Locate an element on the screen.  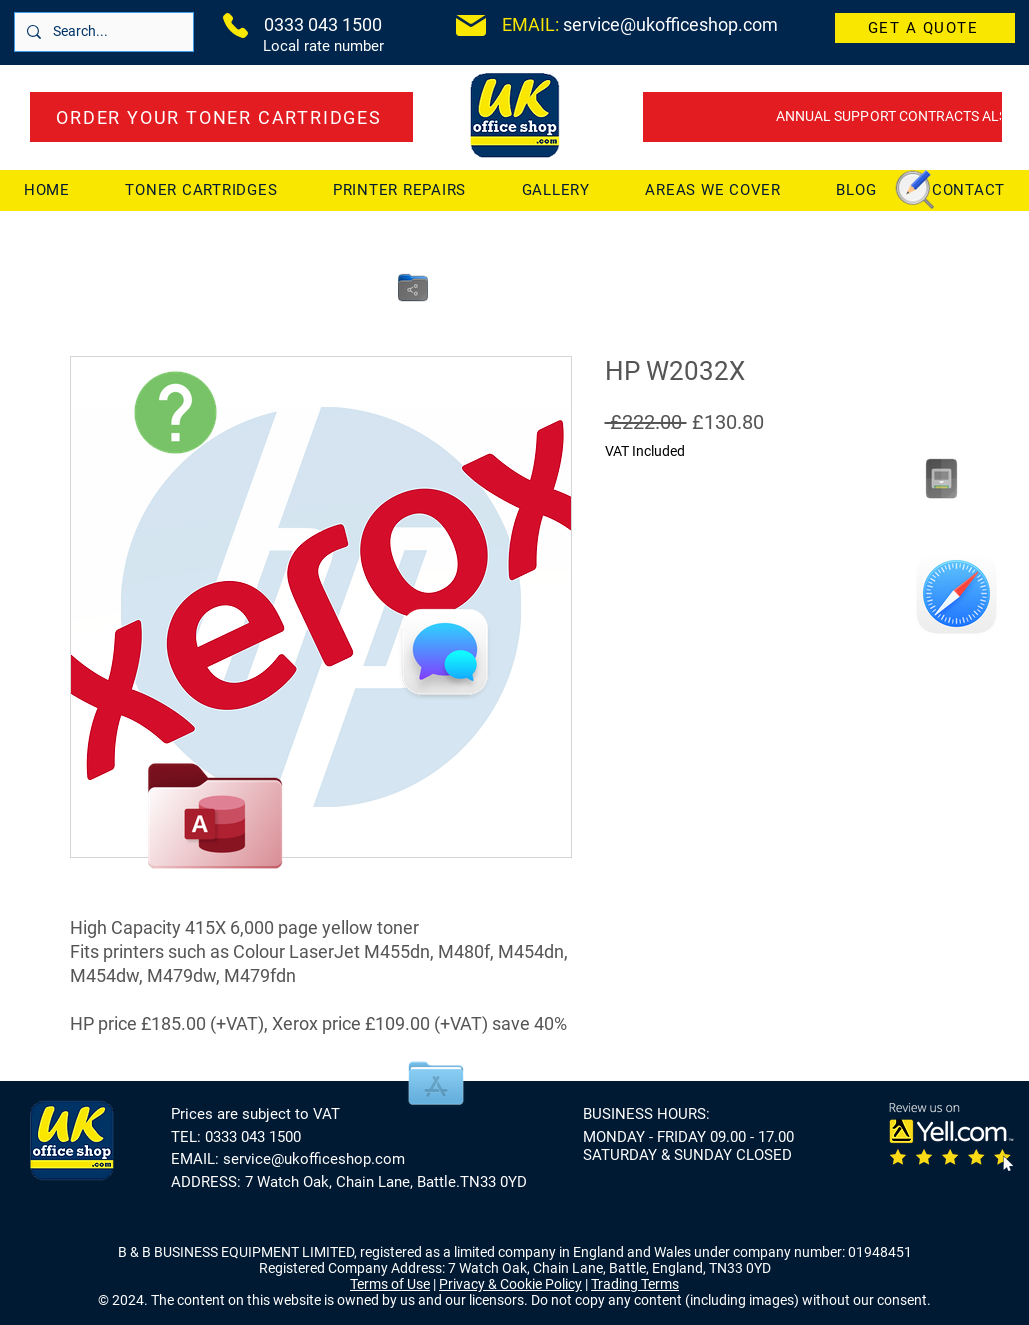
open folder containing Microsoft Access database files is located at coordinates (214, 819).